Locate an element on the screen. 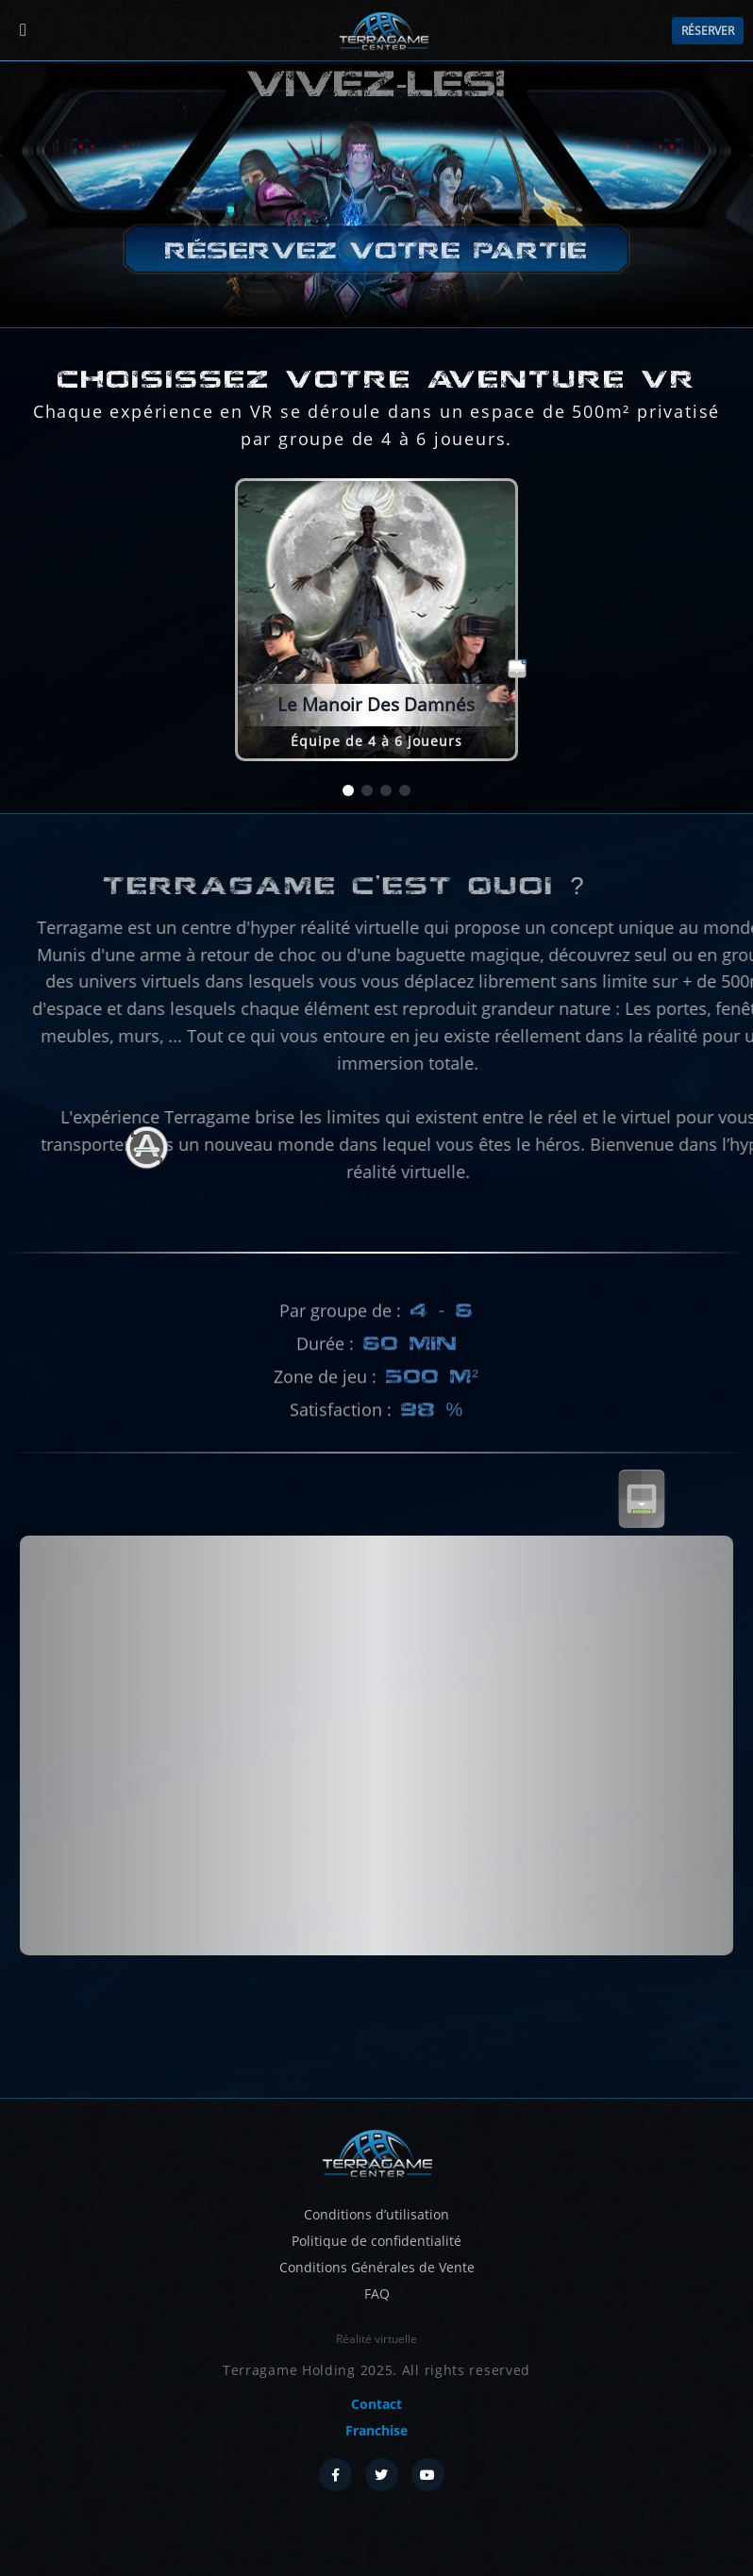  open your email inbox is located at coordinates (517, 669).